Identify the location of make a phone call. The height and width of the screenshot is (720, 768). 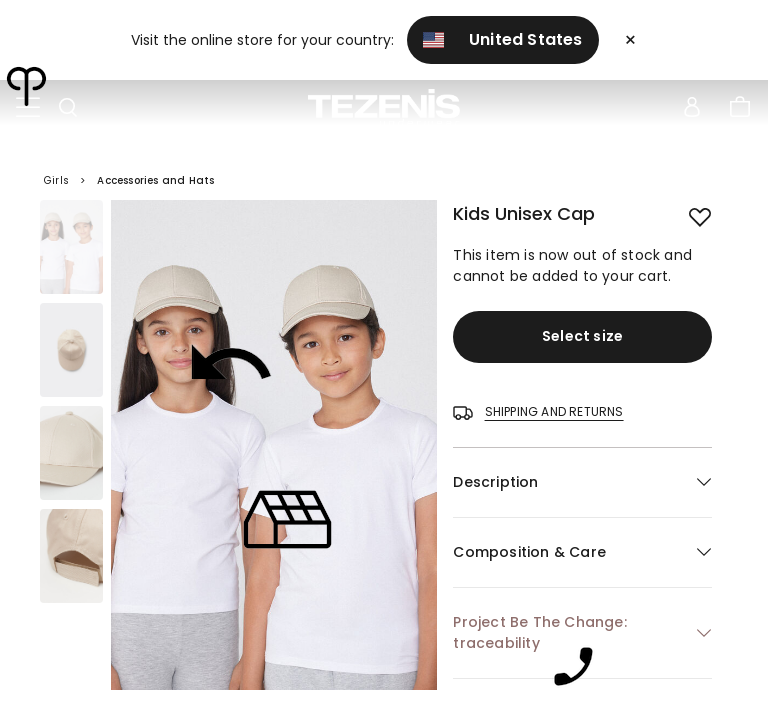
(573, 666).